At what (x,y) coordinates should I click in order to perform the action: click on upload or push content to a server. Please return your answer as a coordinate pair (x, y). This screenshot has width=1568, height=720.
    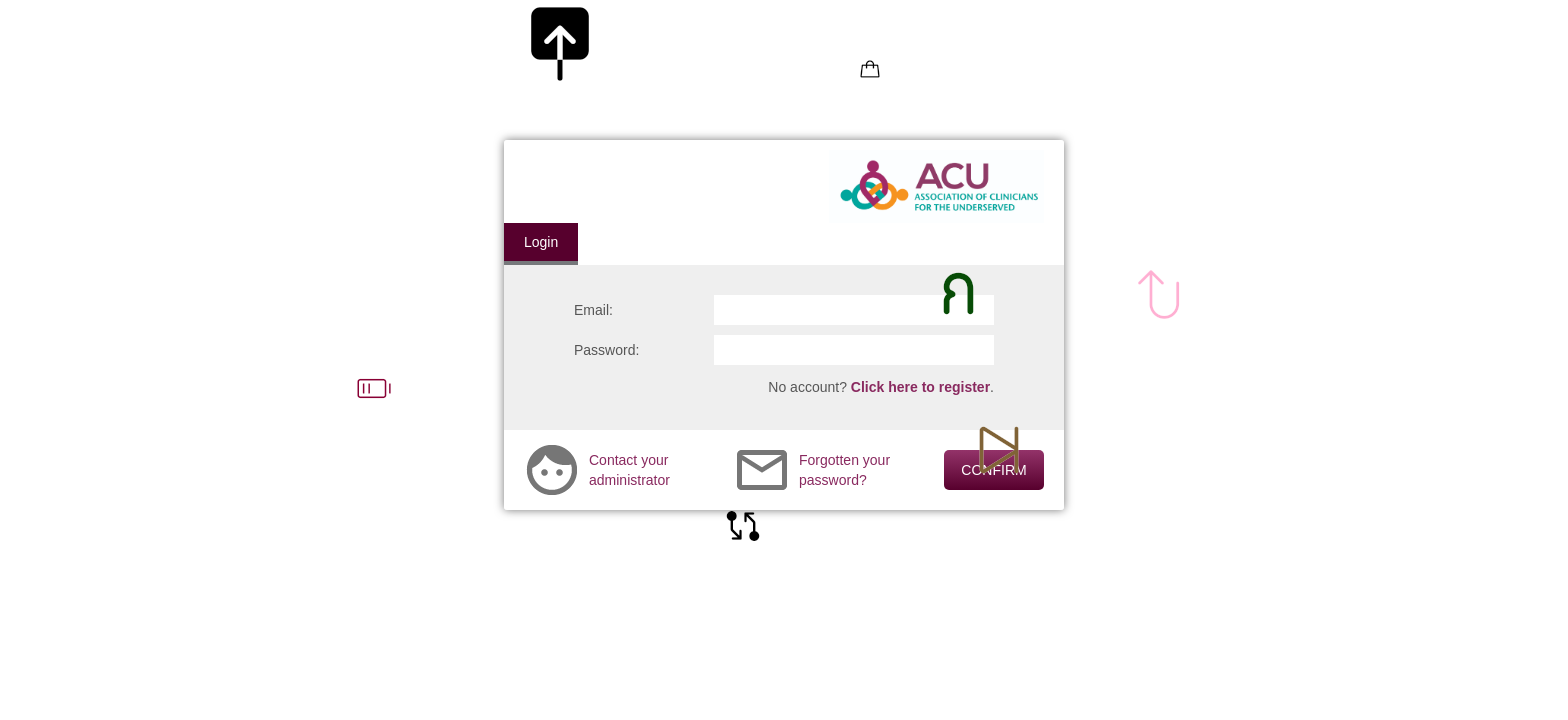
    Looking at the image, I should click on (560, 44).